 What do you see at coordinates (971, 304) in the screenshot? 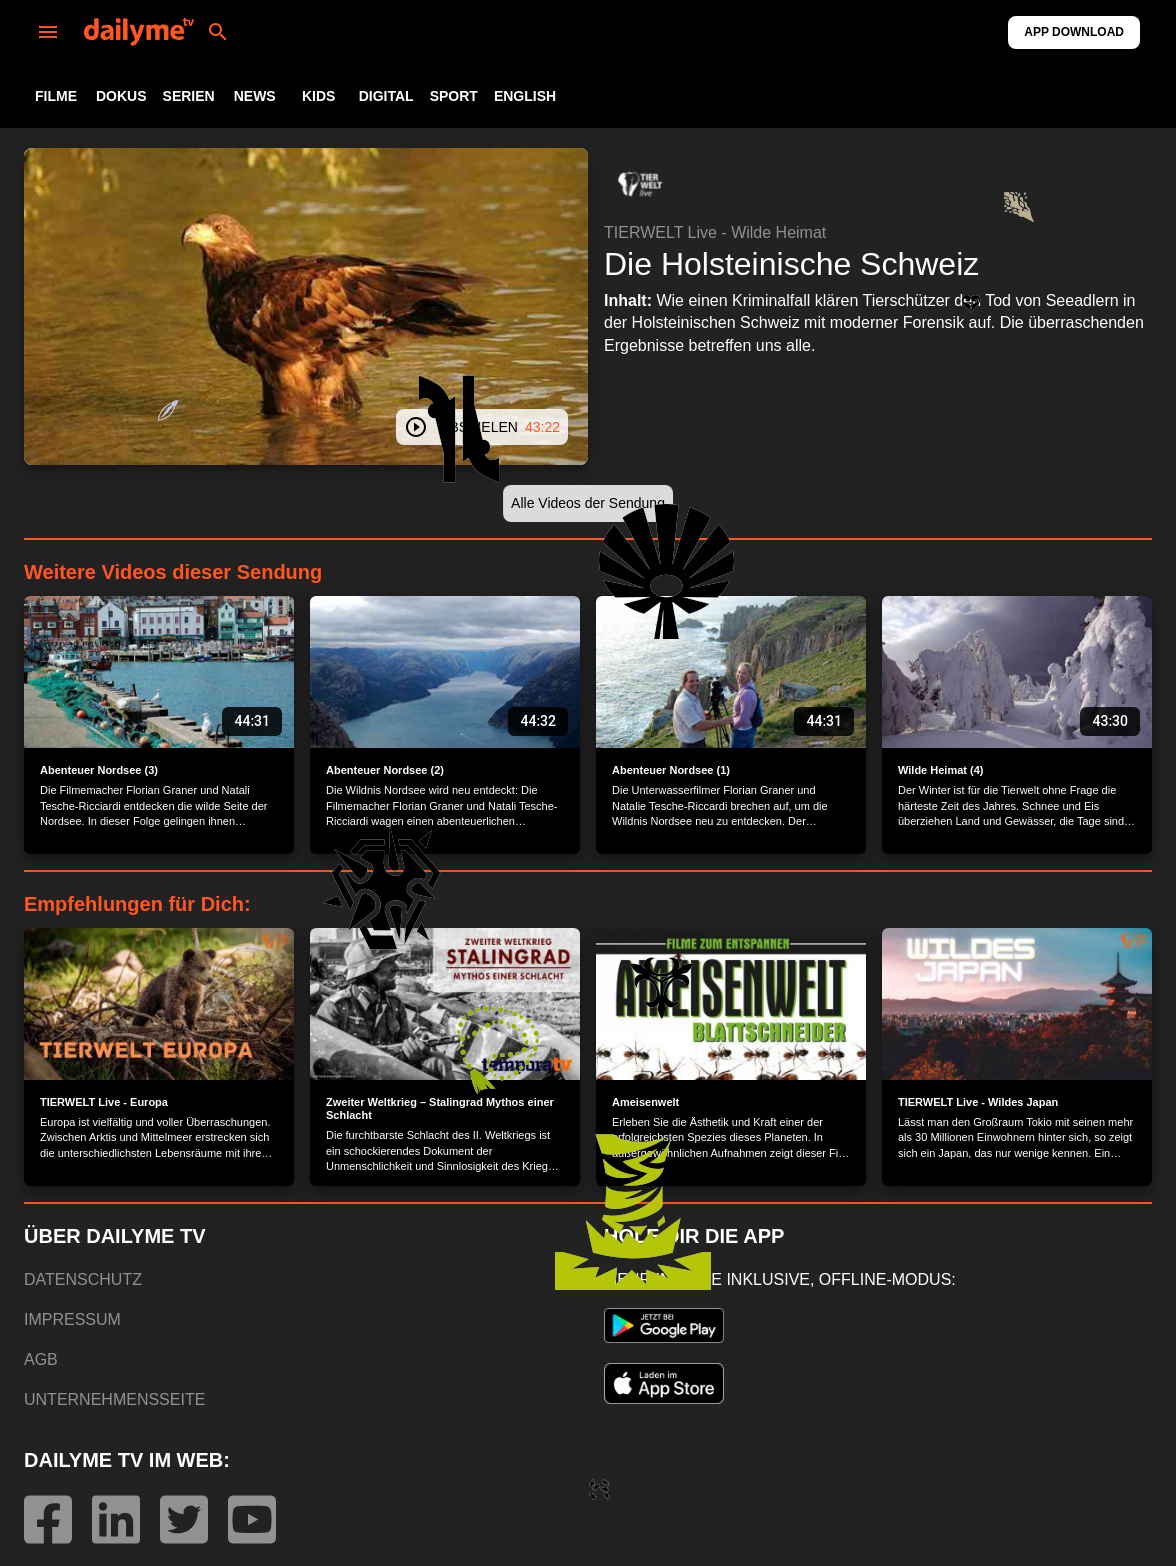
I see `centaur or mythical creature health indicator` at bounding box center [971, 304].